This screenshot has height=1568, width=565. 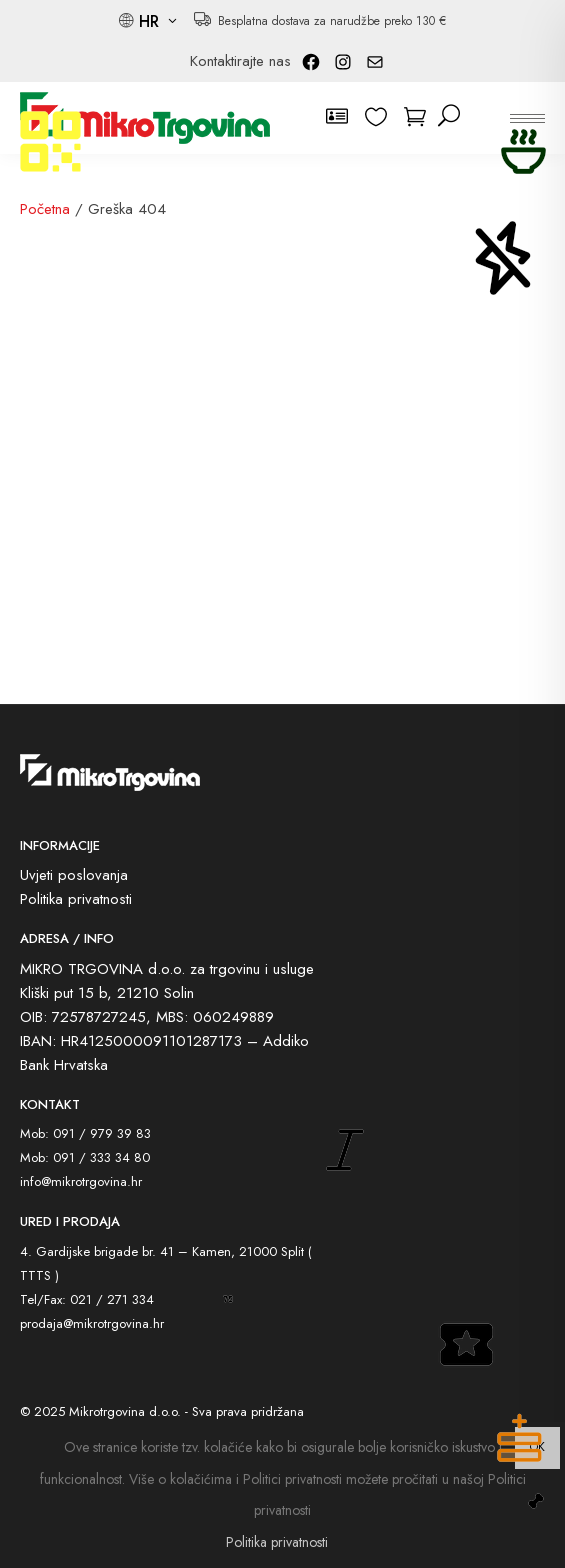 What do you see at coordinates (228, 1299) in the screenshot?
I see `indicates item number 79 in a list or sequence` at bounding box center [228, 1299].